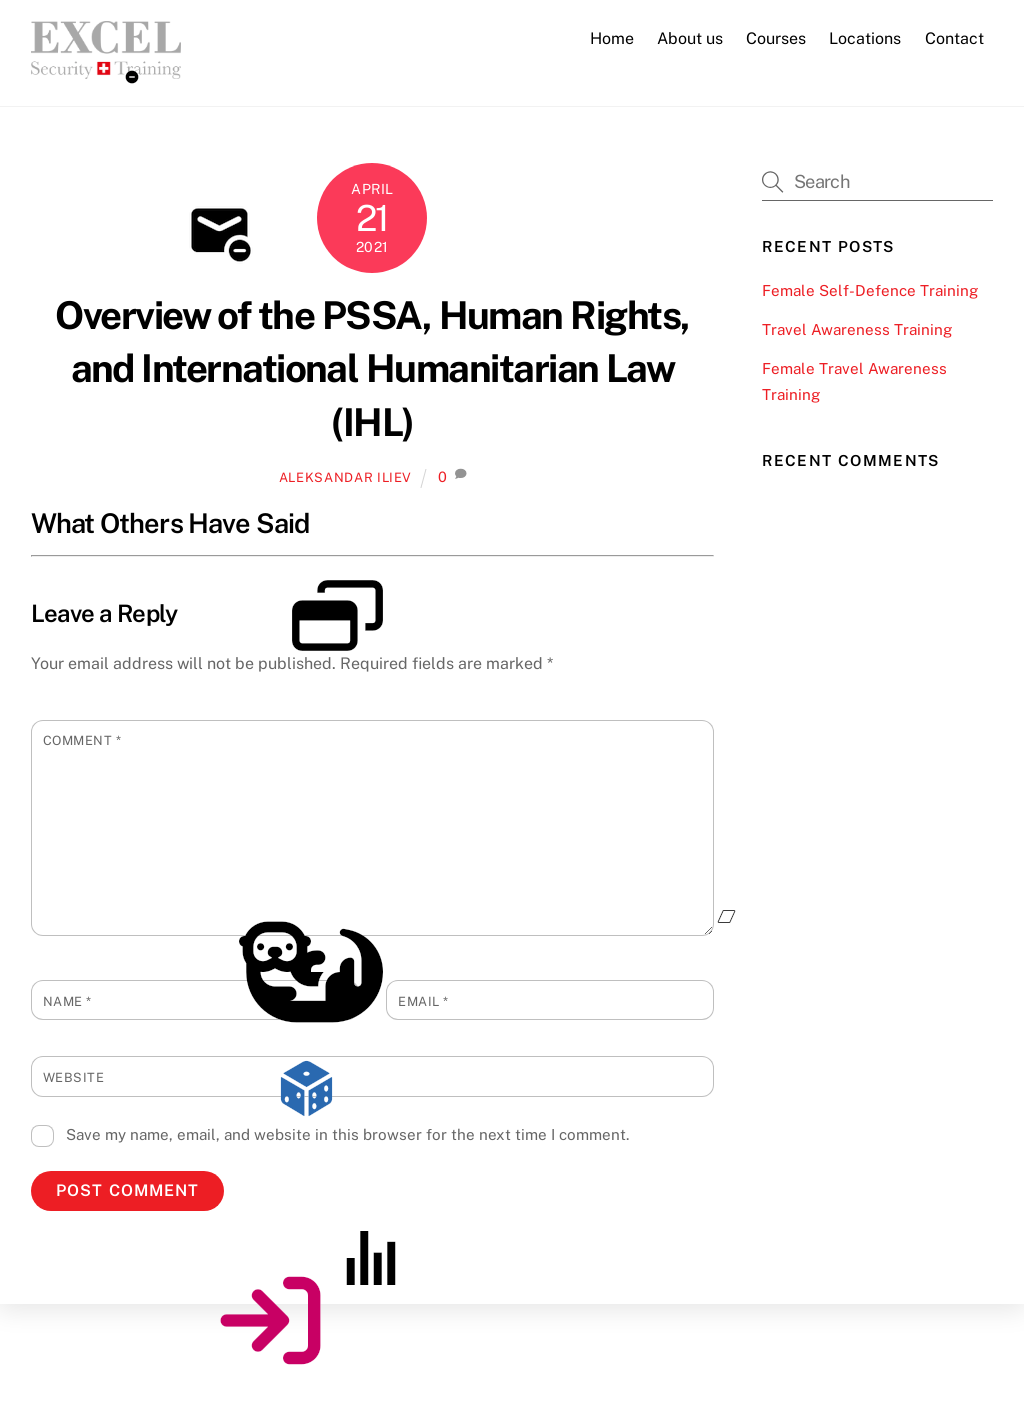  I want to click on otter mascot or brand logo, so click(311, 972).